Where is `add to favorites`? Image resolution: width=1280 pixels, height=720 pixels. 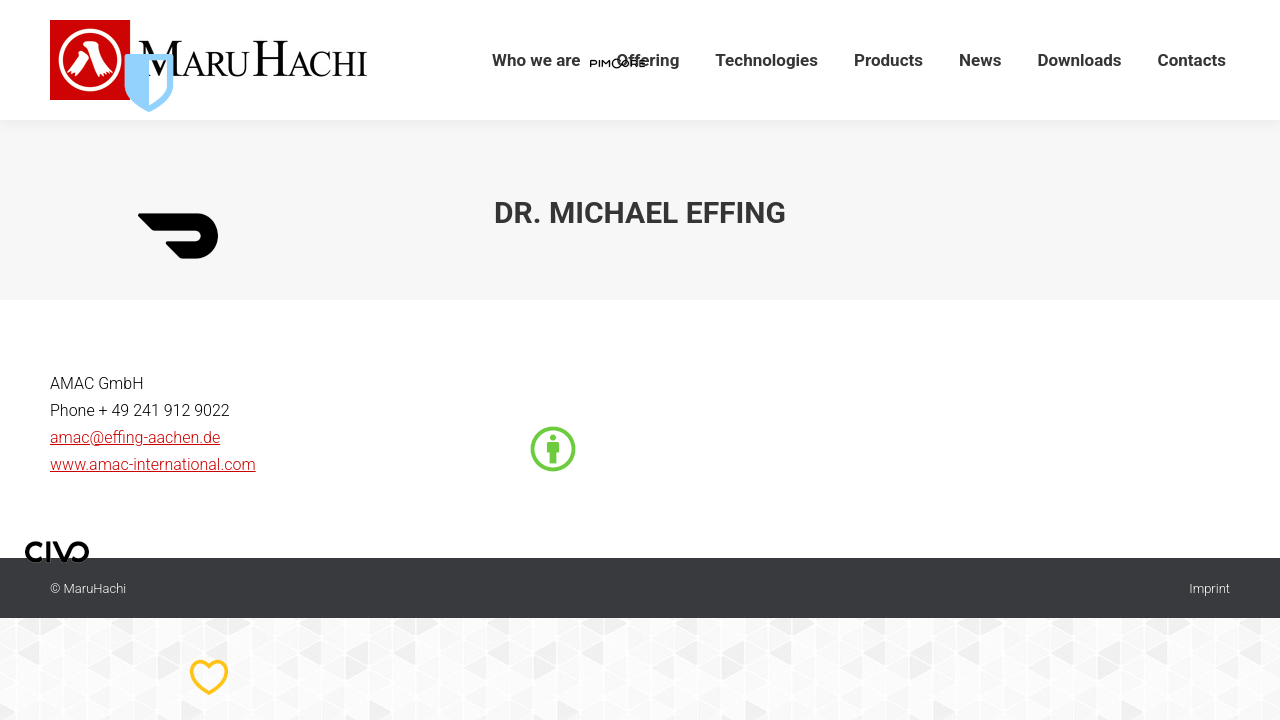 add to favorites is located at coordinates (209, 677).